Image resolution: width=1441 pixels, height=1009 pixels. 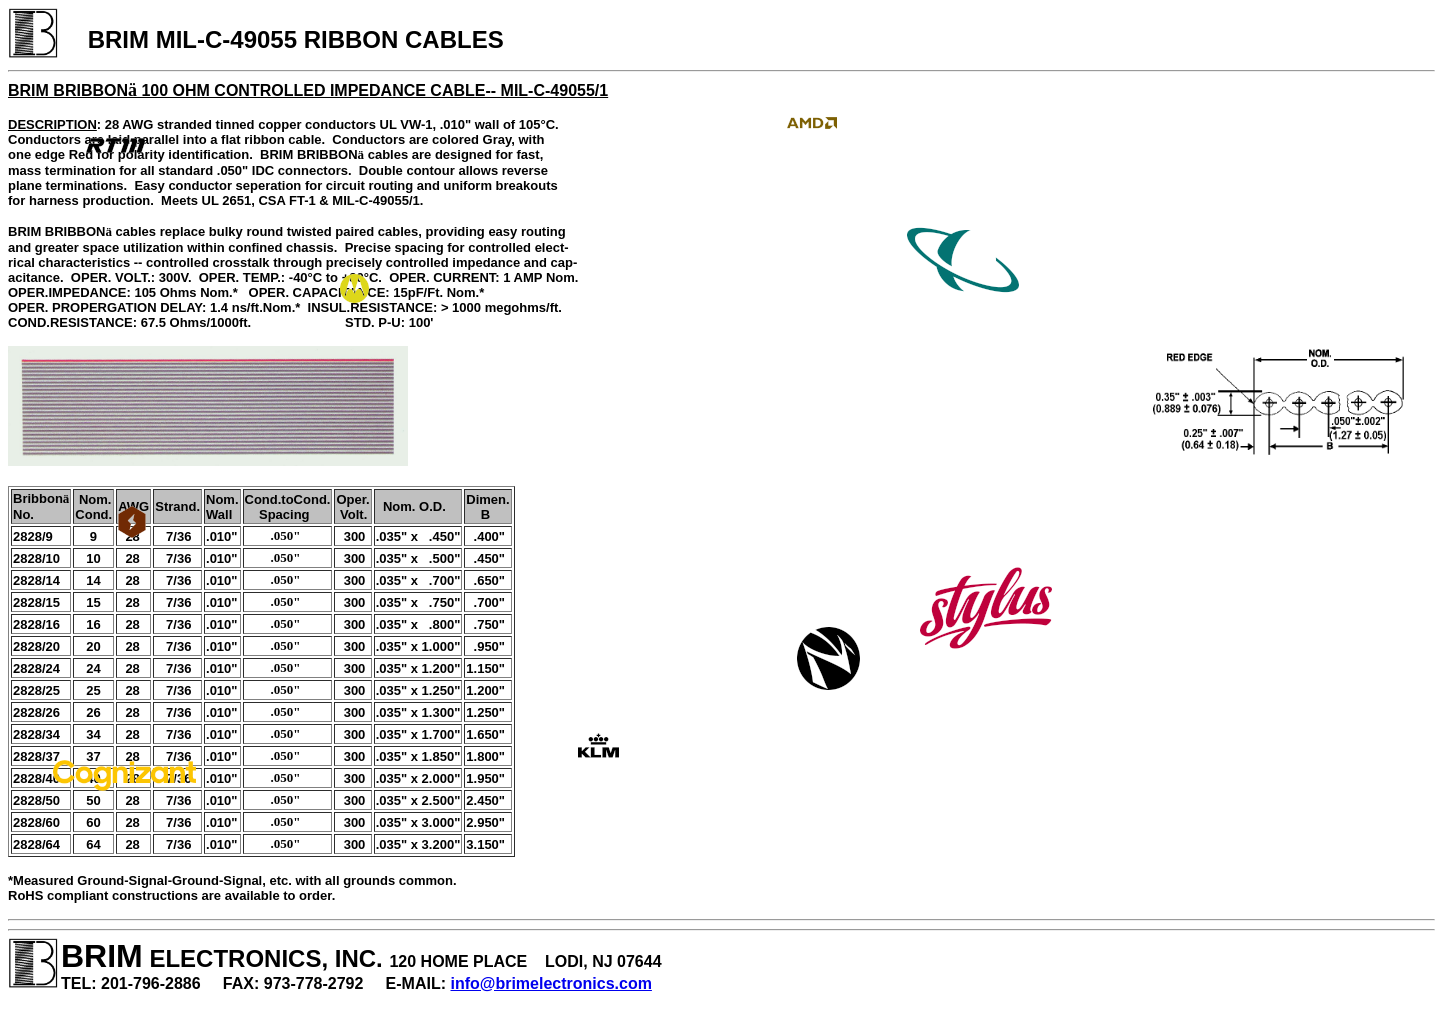 I want to click on spacemacs text editor logo, so click(x=828, y=658).